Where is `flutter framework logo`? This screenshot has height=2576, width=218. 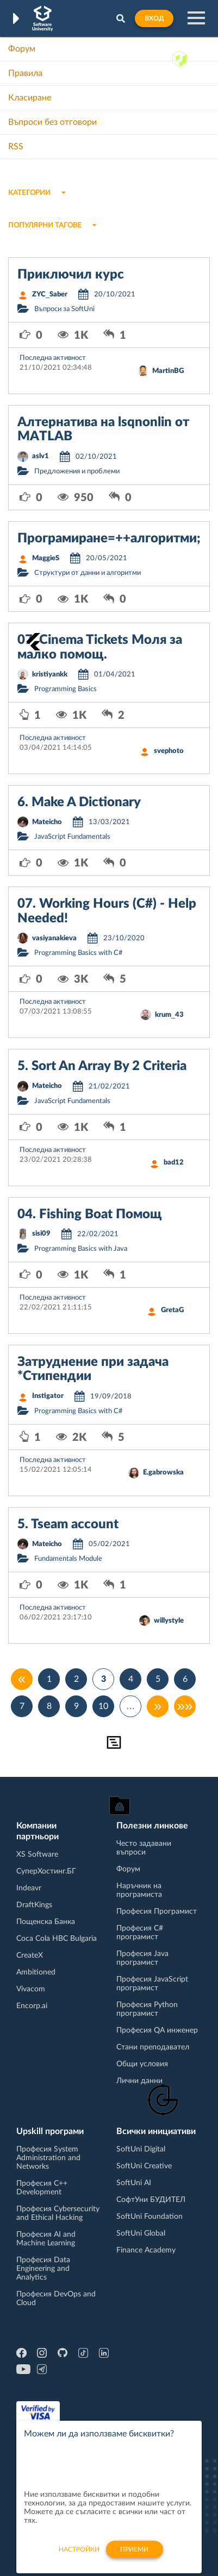 flutter framework logo is located at coordinates (33, 642).